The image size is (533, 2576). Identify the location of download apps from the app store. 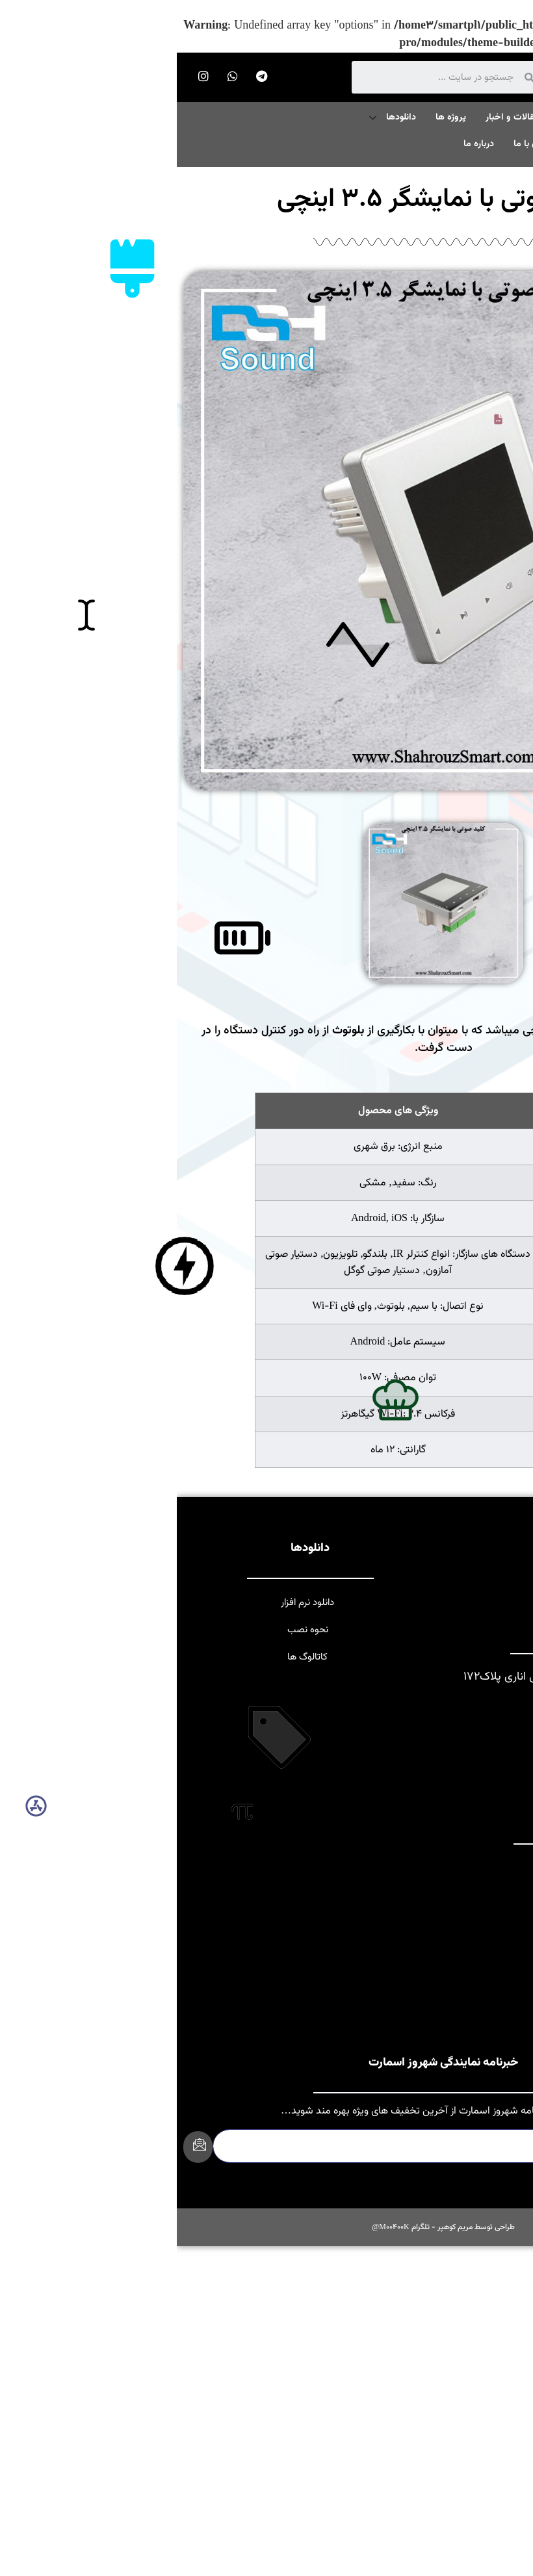
(36, 1806).